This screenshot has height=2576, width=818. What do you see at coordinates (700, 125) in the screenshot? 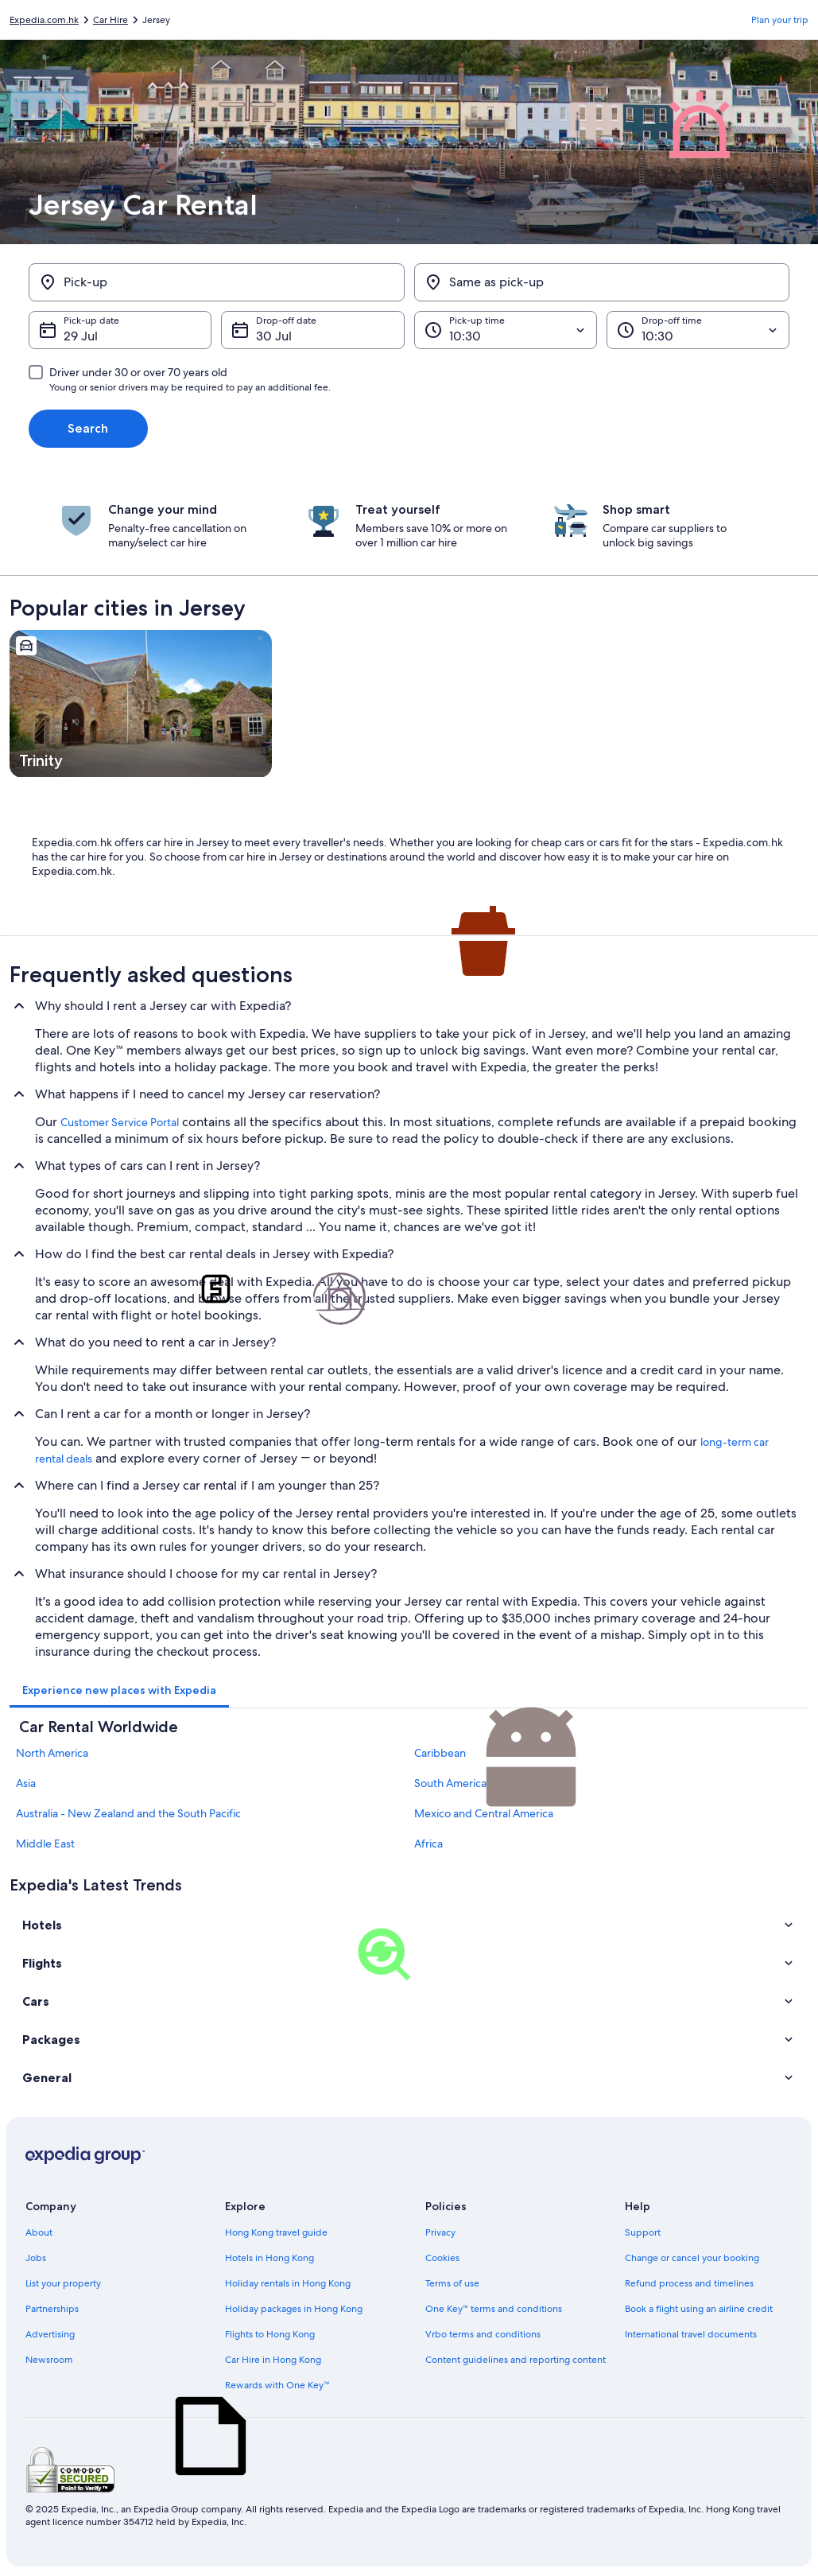
I see `indicates a system warning or alert` at bounding box center [700, 125].